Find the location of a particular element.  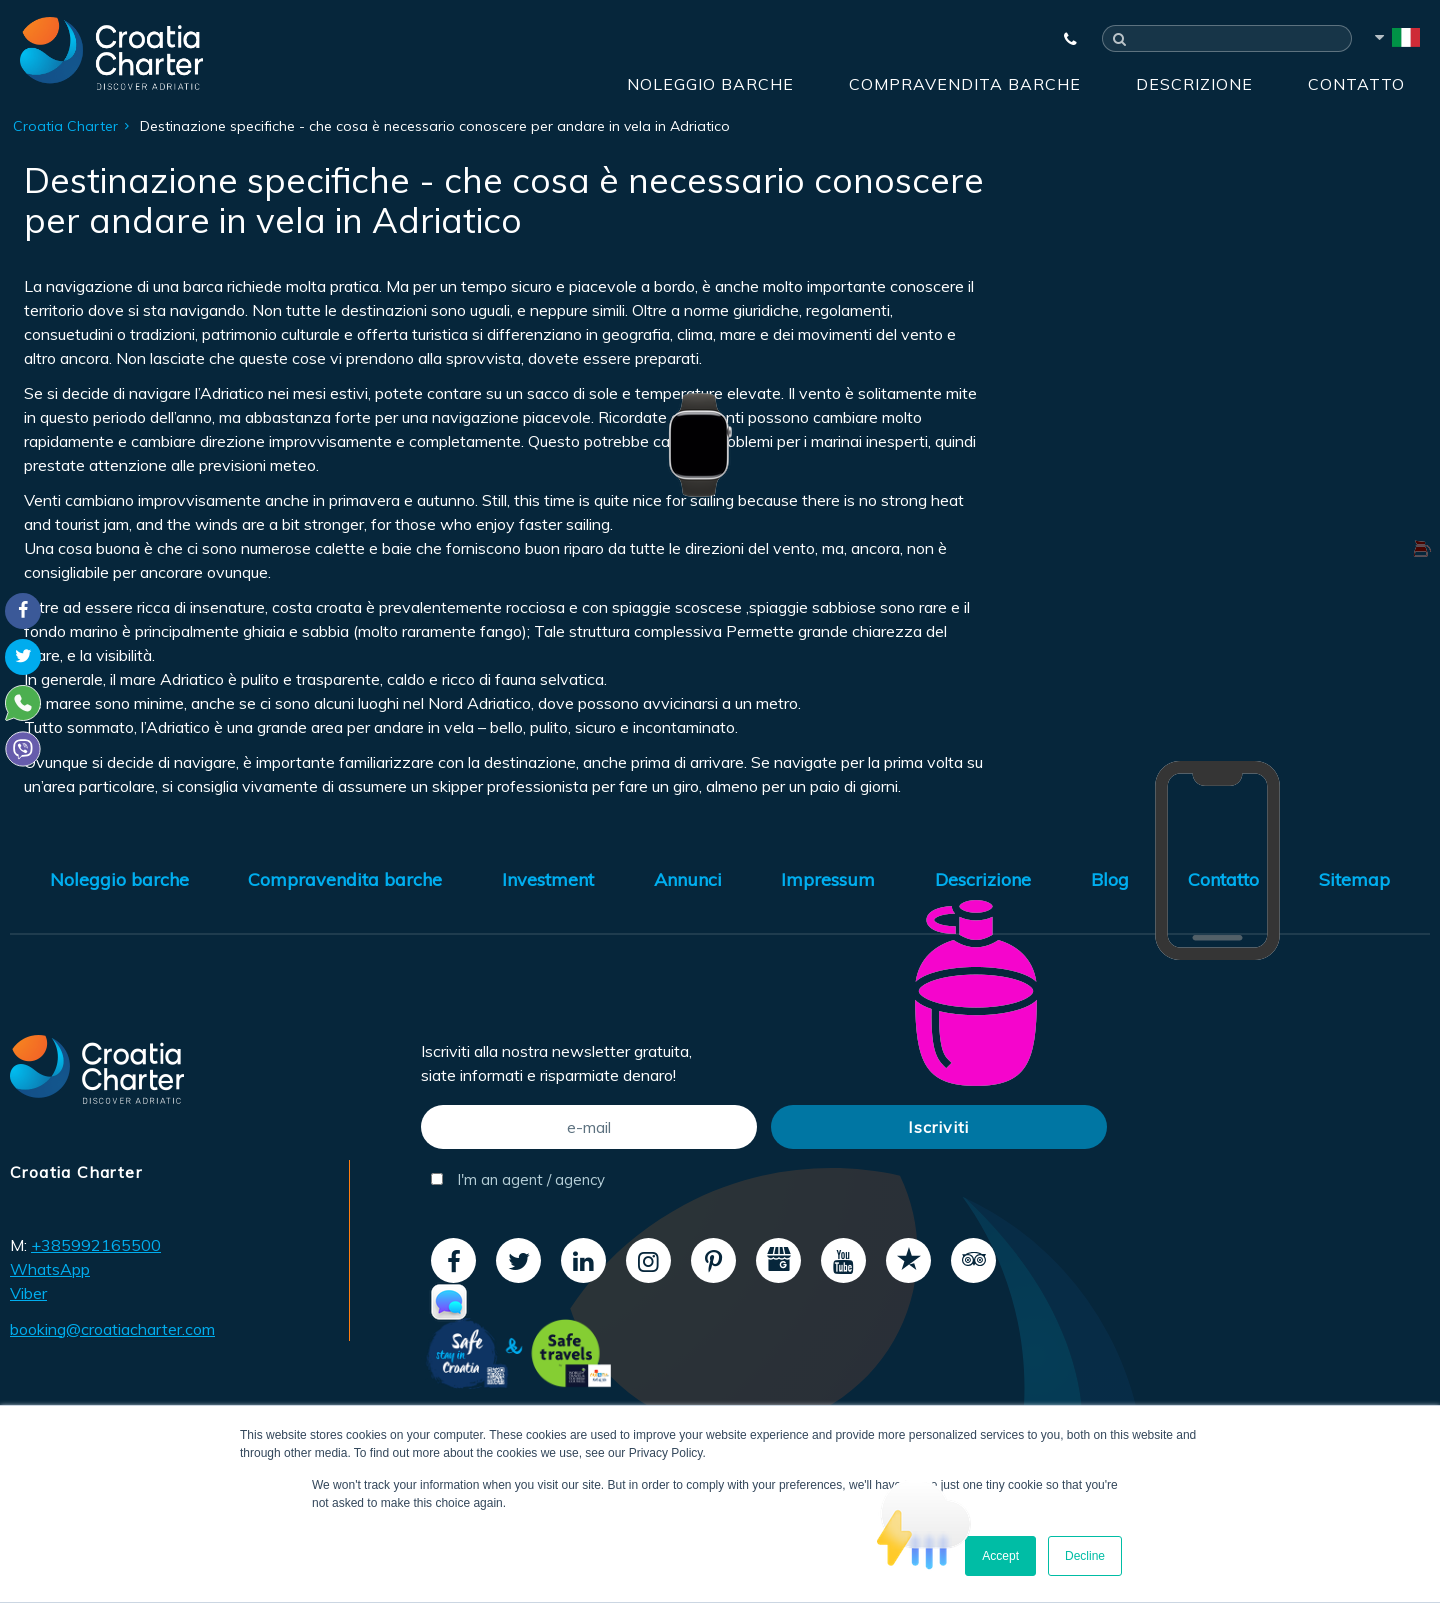

view water or hydration inventory item is located at coordinates (976, 993).